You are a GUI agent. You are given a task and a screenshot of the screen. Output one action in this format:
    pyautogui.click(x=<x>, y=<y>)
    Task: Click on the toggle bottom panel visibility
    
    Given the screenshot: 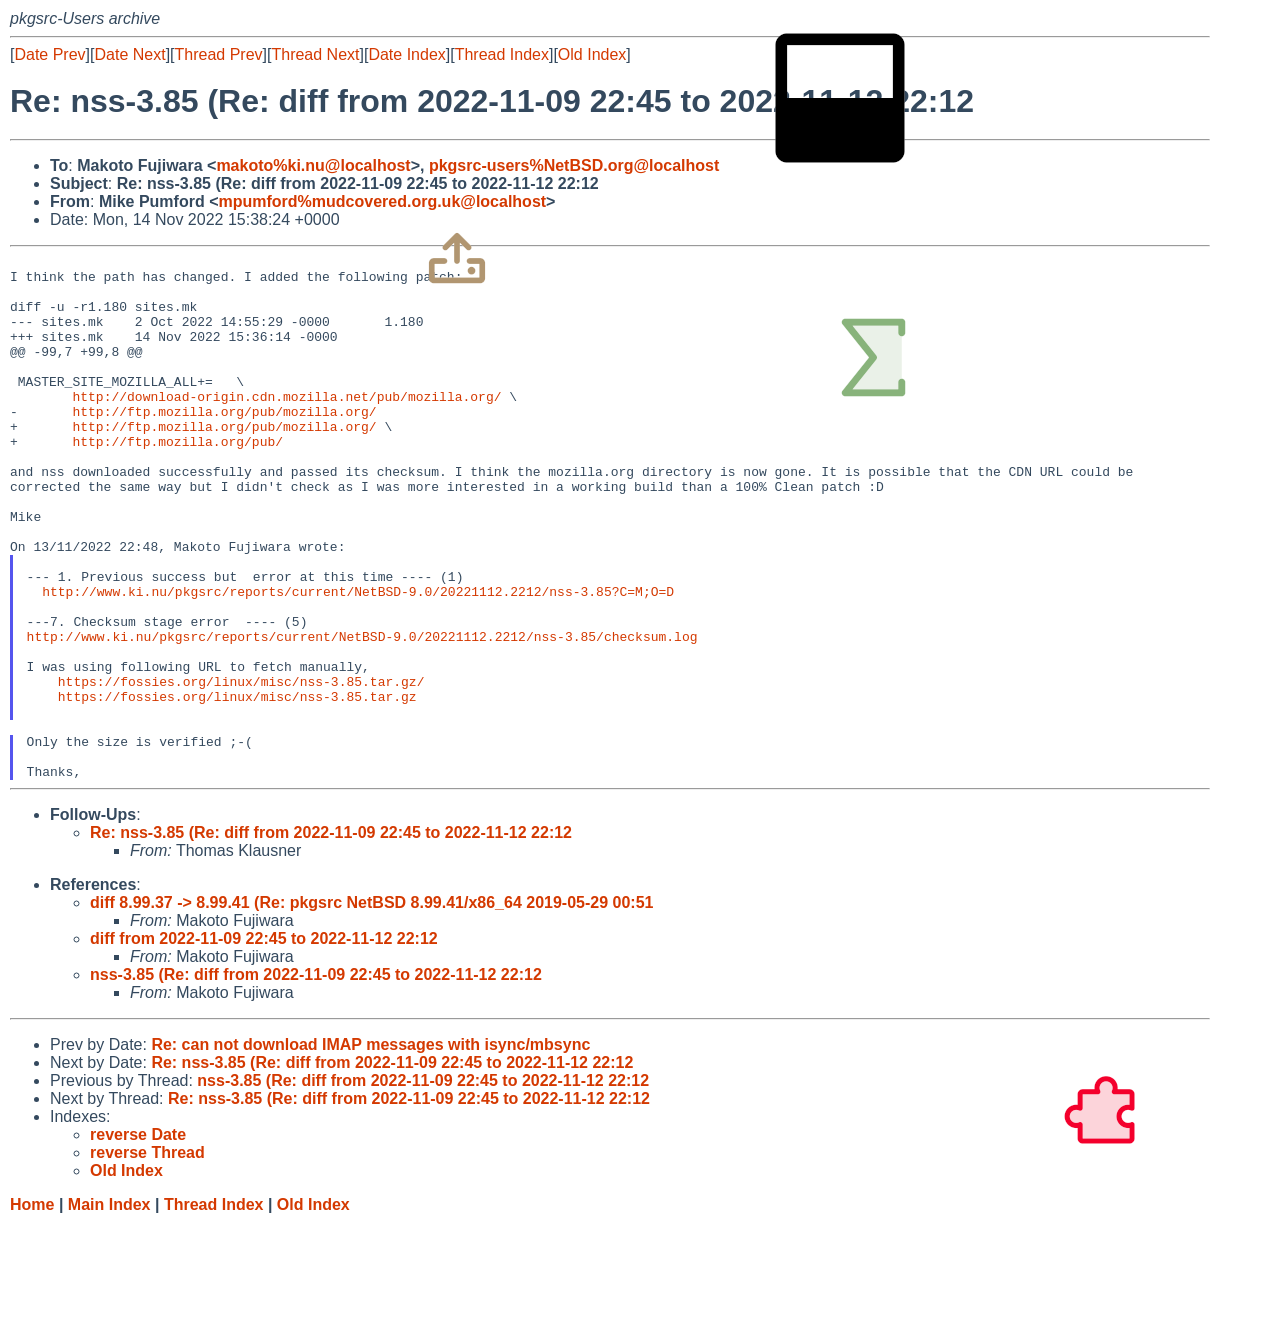 What is the action you would take?
    pyautogui.click(x=840, y=98)
    